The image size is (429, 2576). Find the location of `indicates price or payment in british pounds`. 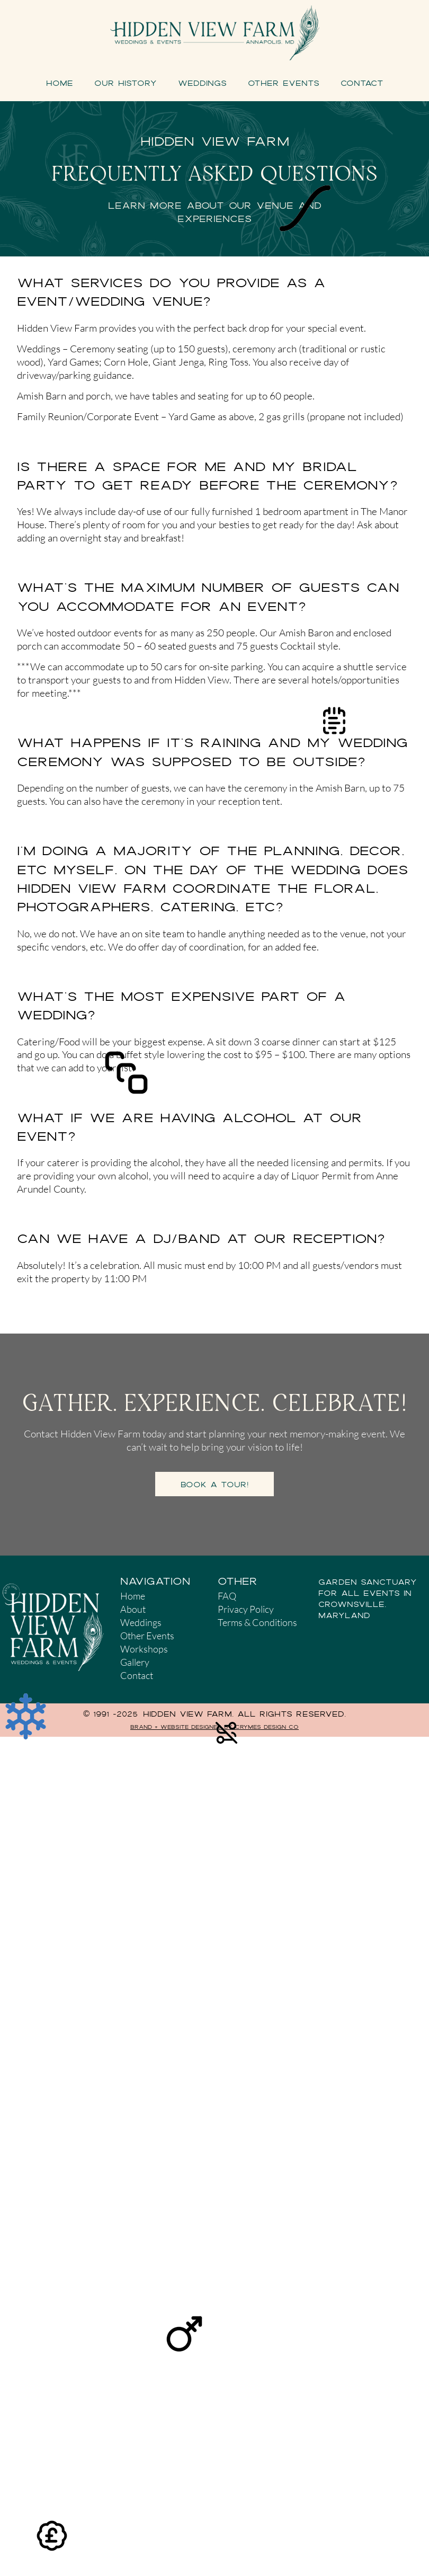

indicates price or payment in british pounds is located at coordinates (52, 2536).